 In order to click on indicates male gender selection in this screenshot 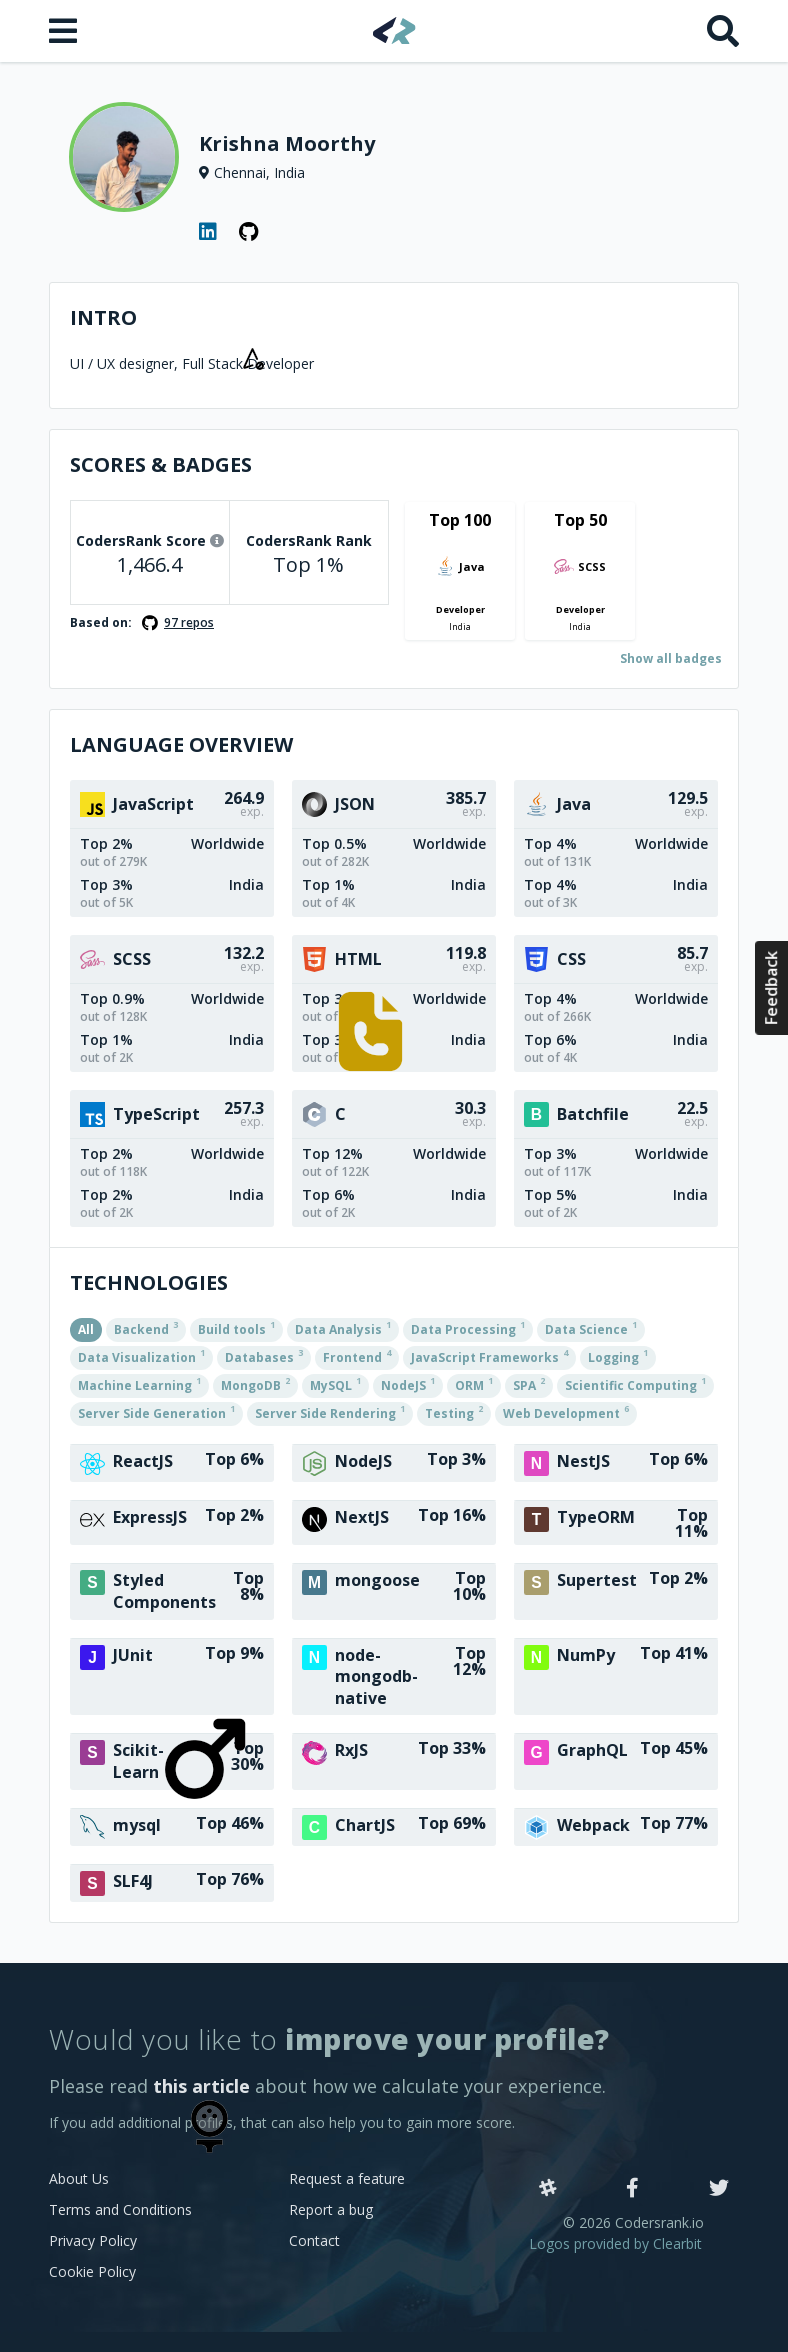, I will do `click(202, 1761)`.